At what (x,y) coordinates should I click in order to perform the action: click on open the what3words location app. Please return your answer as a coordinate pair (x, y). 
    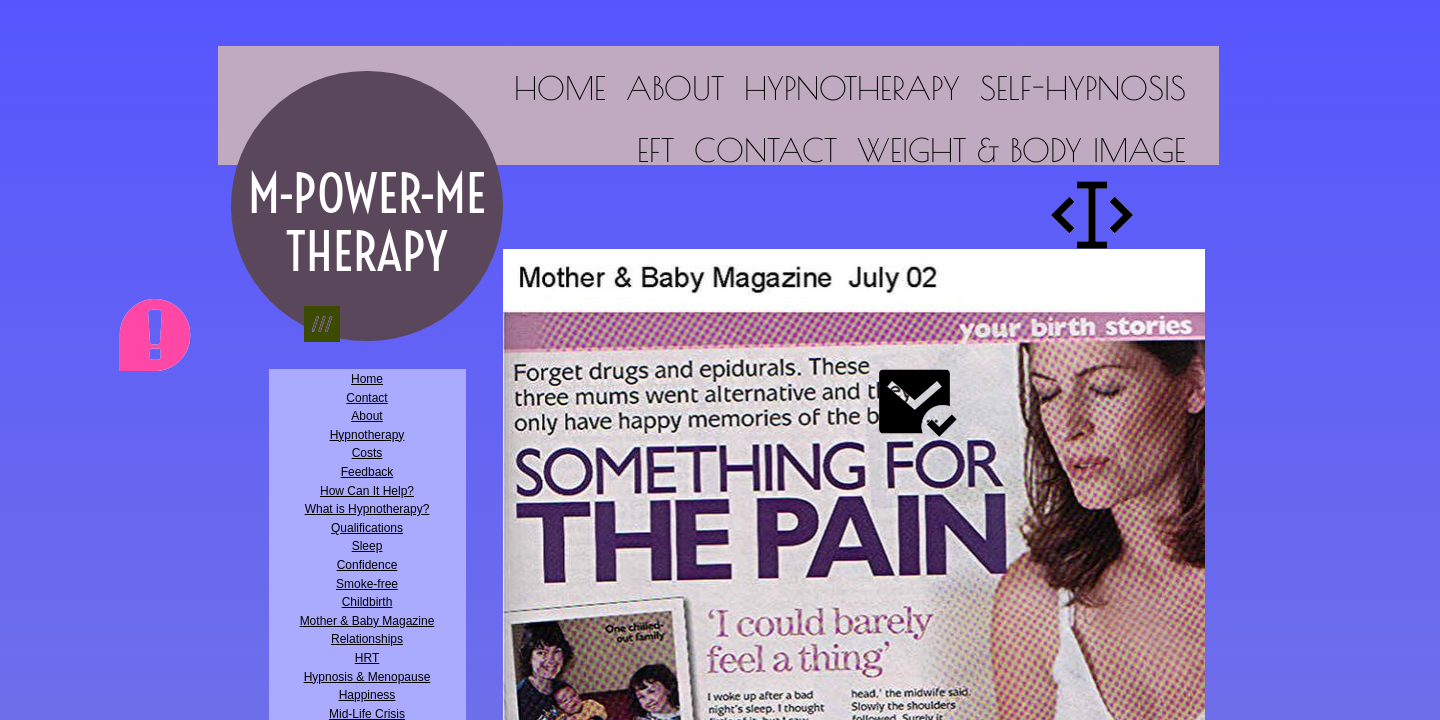
    Looking at the image, I should click on (322, 324).